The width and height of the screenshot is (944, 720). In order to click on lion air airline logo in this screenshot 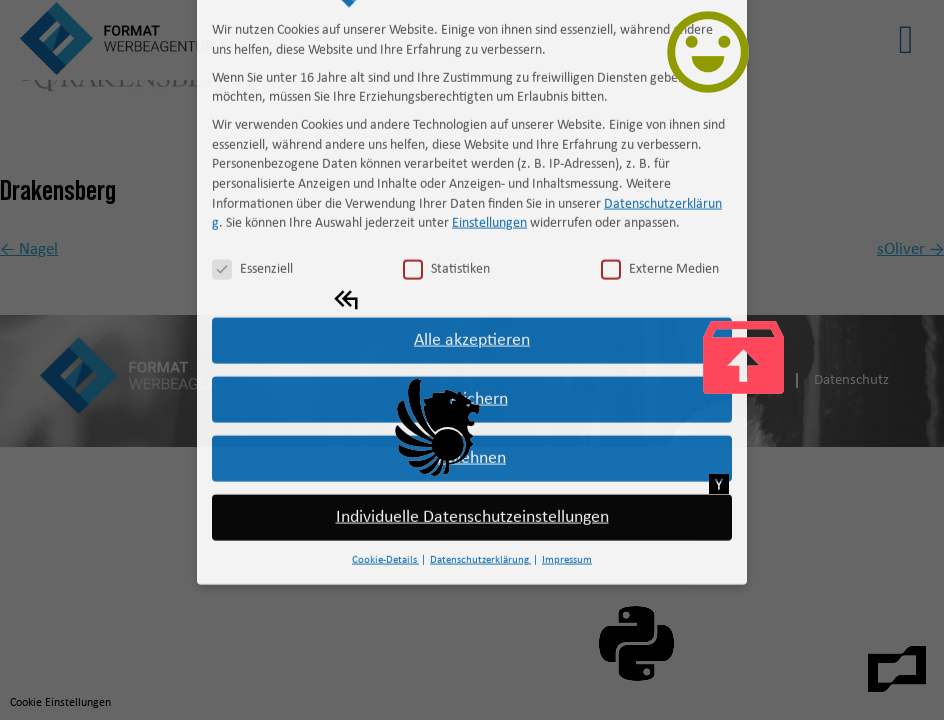, I will do `click(437, 427)`.